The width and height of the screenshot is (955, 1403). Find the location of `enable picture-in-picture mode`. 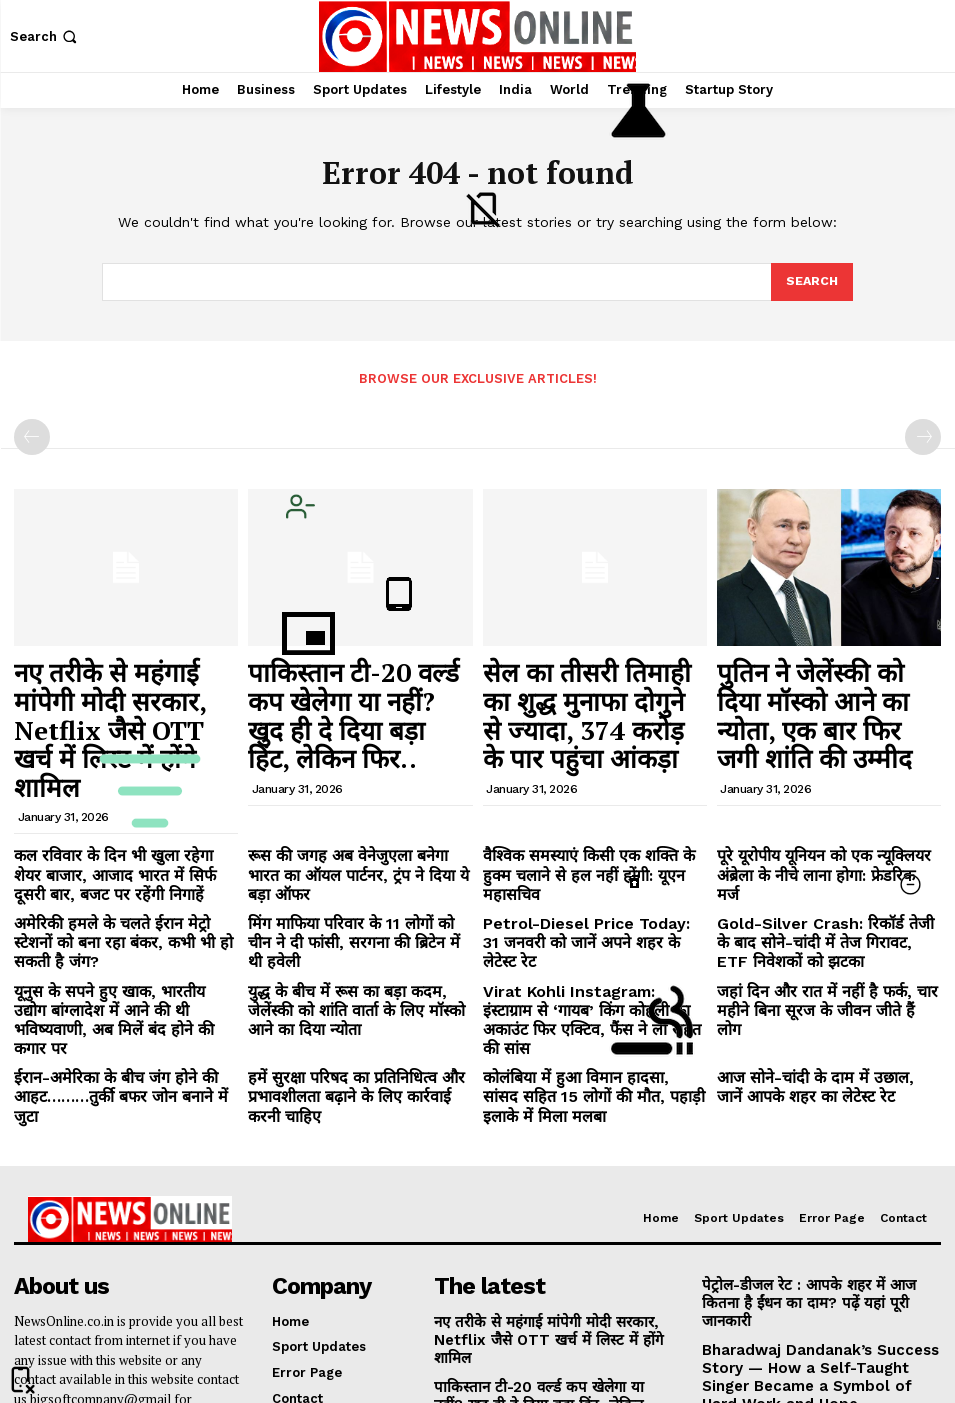

enable picture-in-picture mode is located at coordinates (308, 633).